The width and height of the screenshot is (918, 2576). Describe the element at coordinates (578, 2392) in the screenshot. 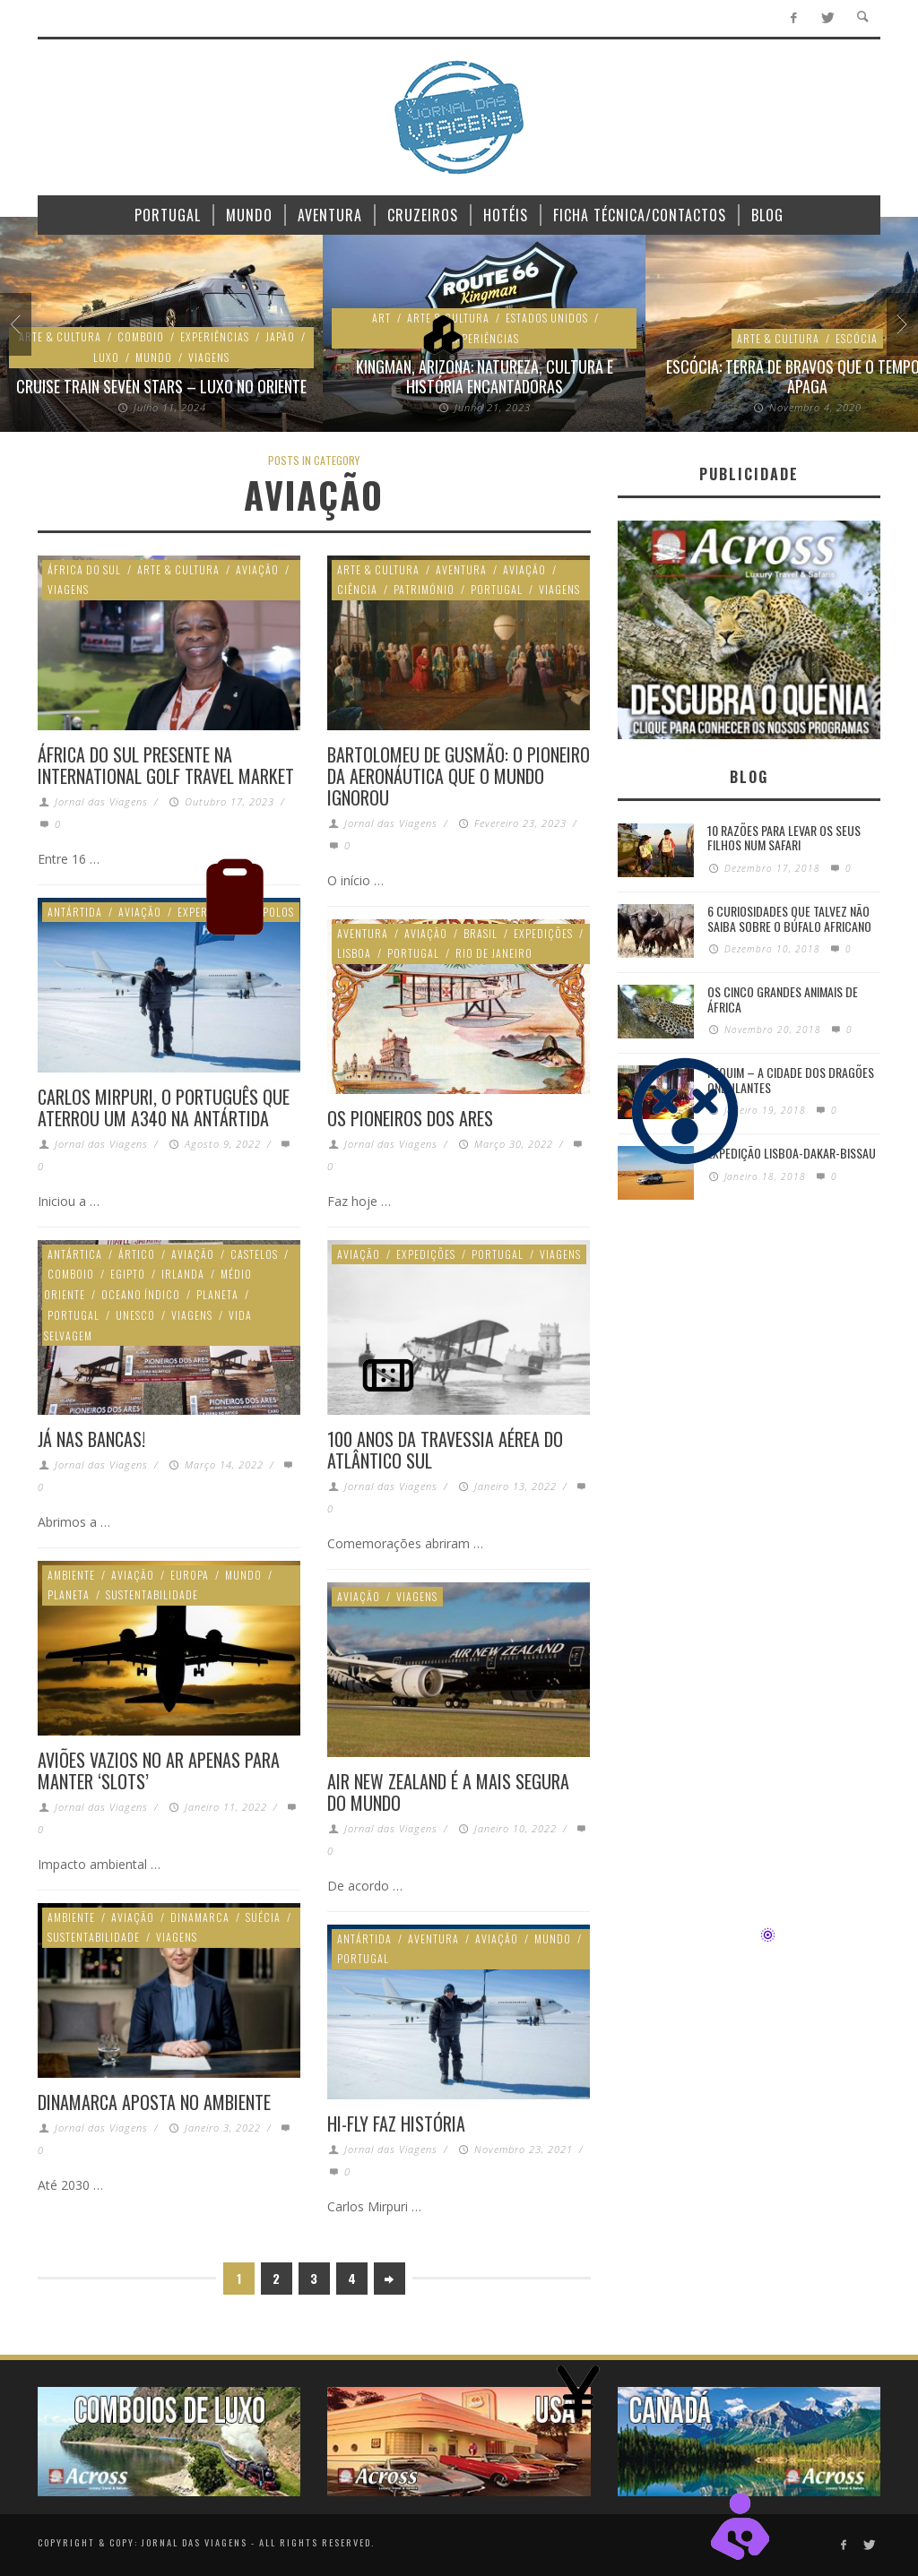

I see `view prices in japanese yen` at that location.